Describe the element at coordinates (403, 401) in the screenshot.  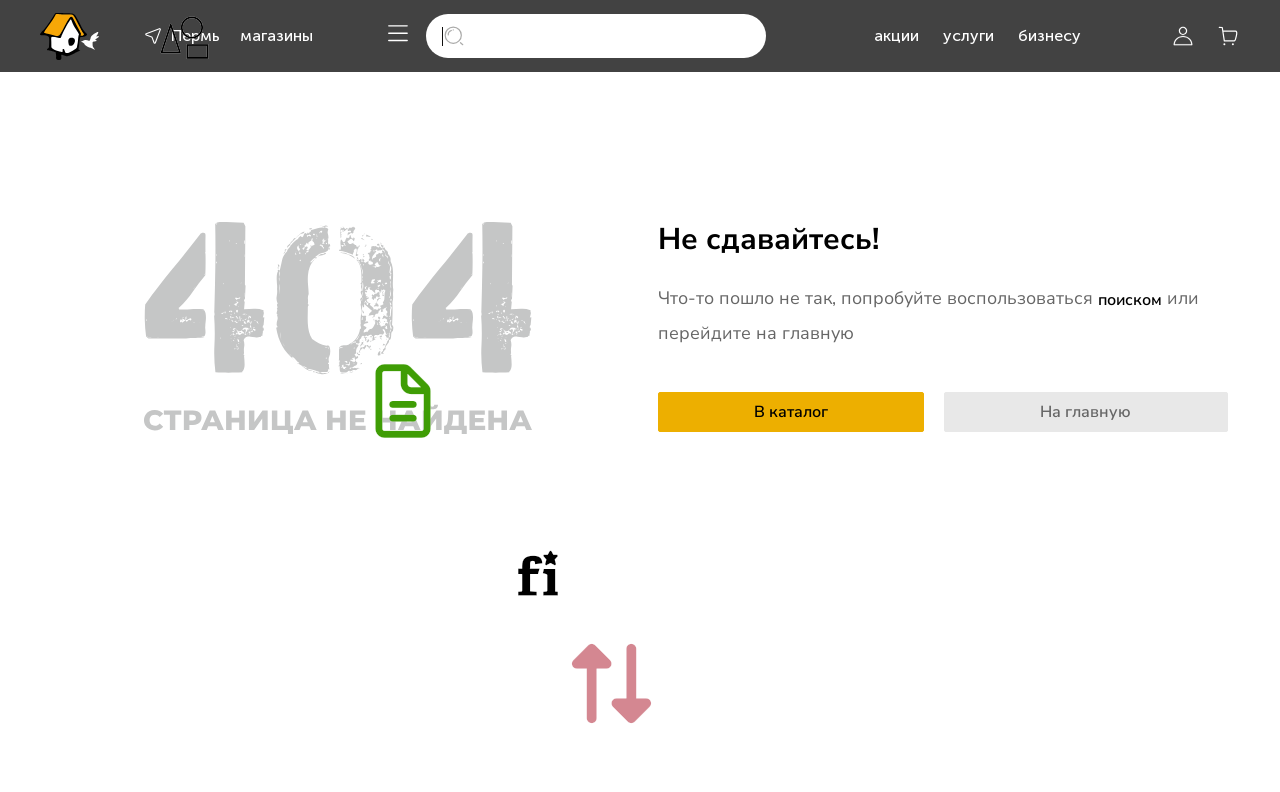
I see `view document or text file` at that location.